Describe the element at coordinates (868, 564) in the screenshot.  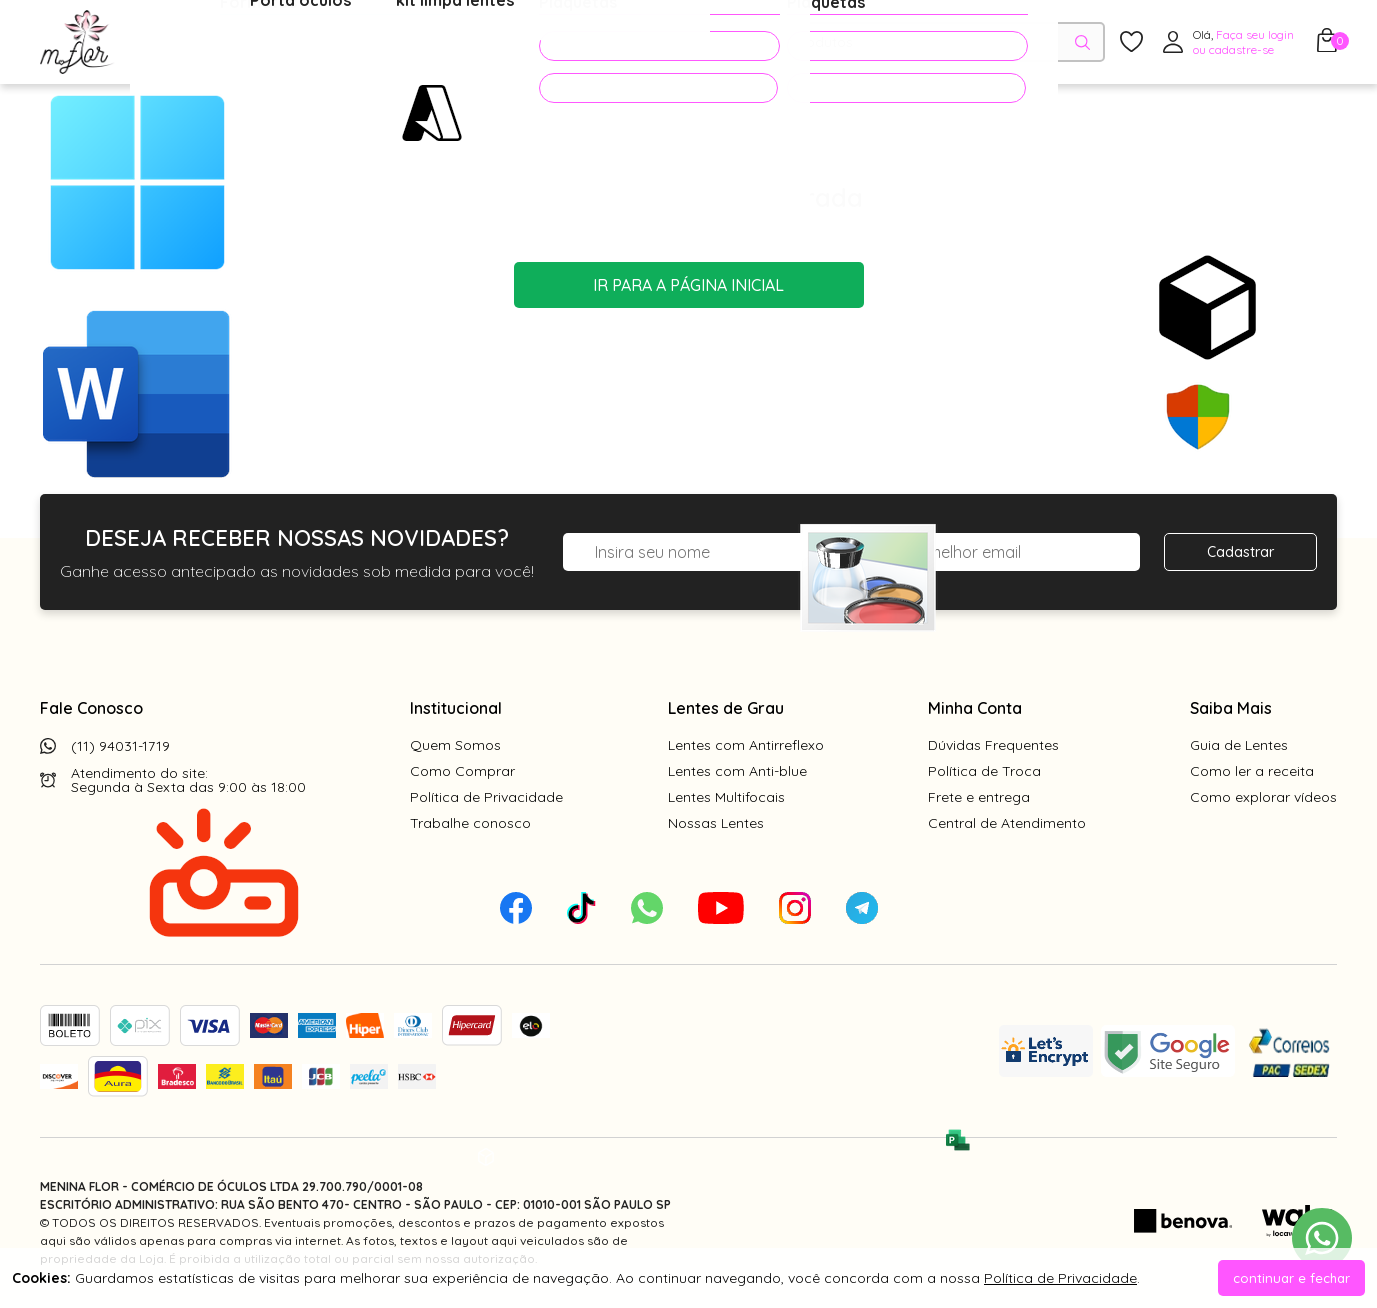
I see `view photos or images` at that location.